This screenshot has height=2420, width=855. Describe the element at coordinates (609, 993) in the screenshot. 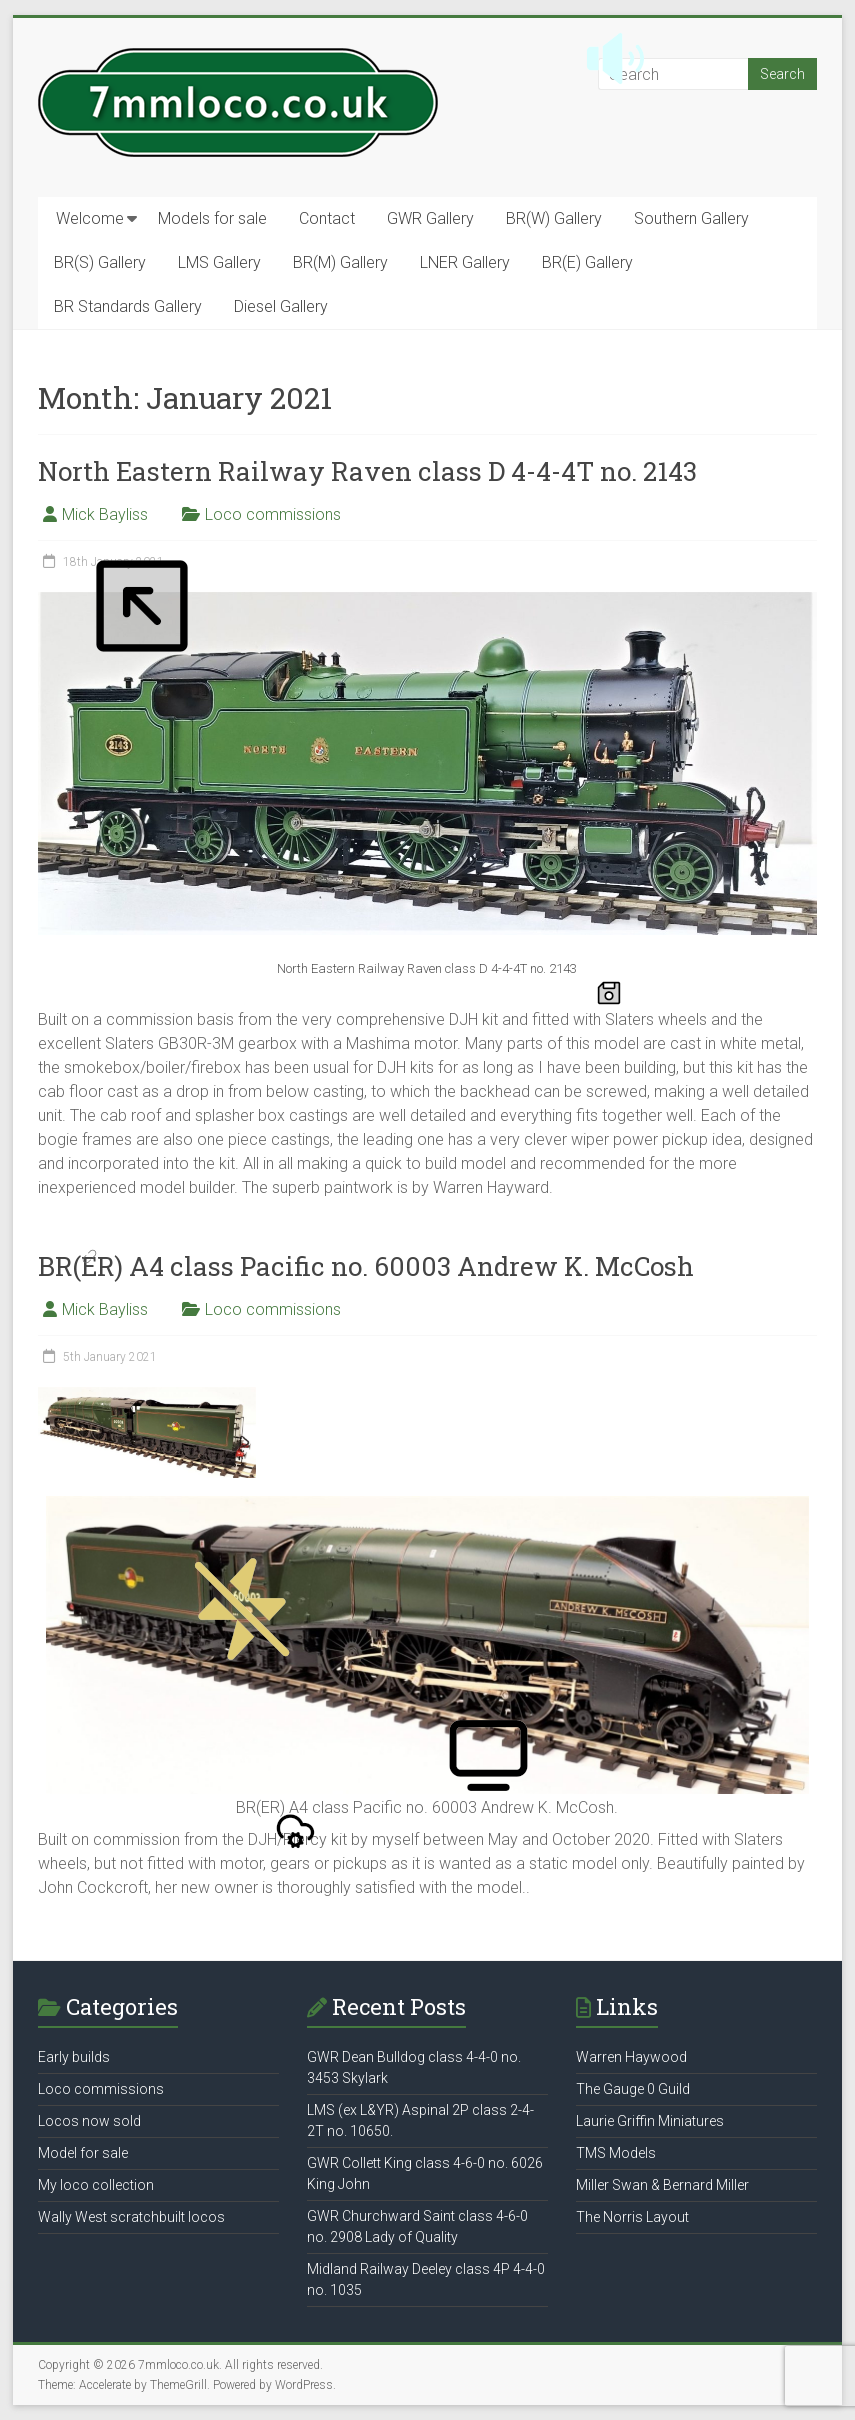

I see `save current file or document` at that location.